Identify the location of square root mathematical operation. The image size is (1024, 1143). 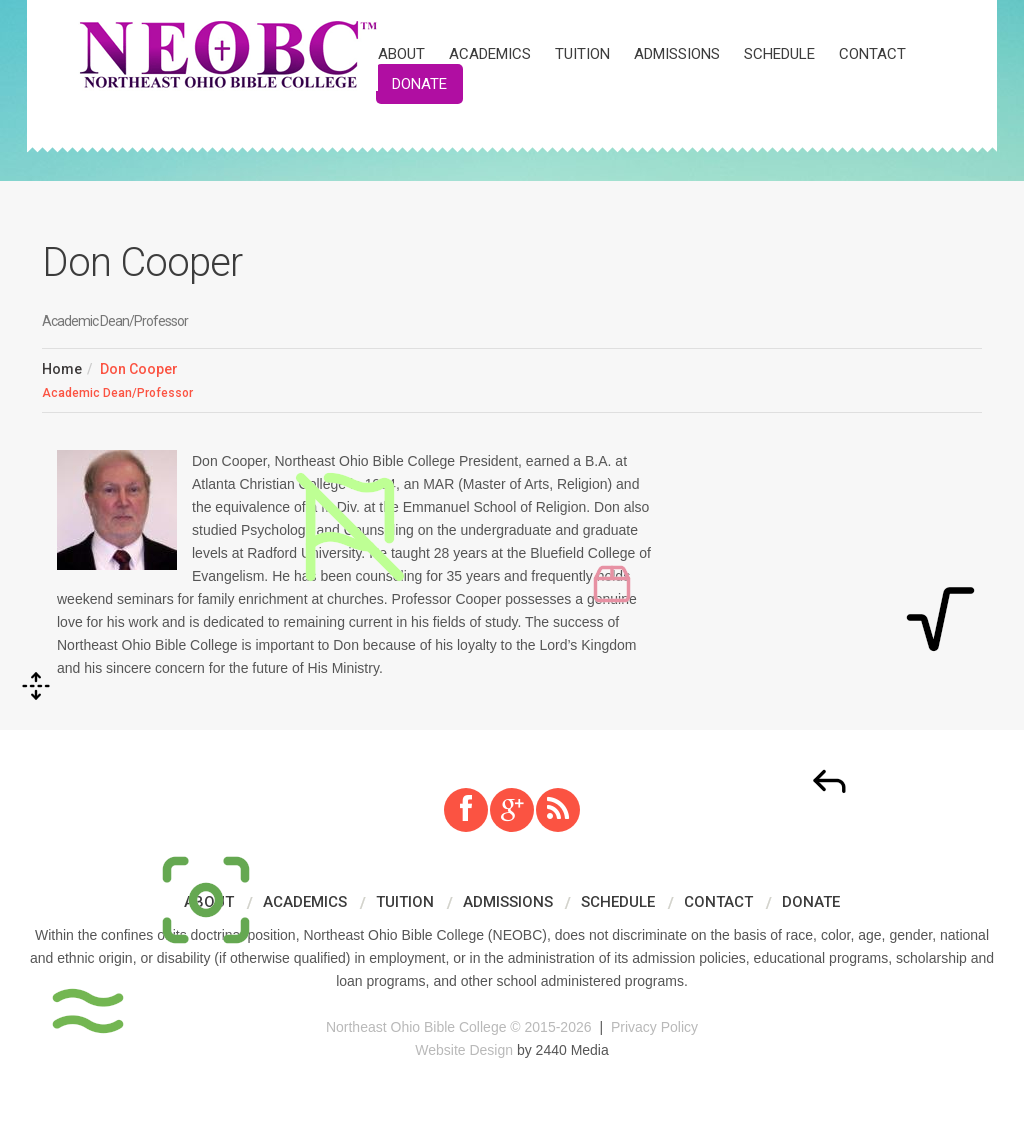
(940, 617).